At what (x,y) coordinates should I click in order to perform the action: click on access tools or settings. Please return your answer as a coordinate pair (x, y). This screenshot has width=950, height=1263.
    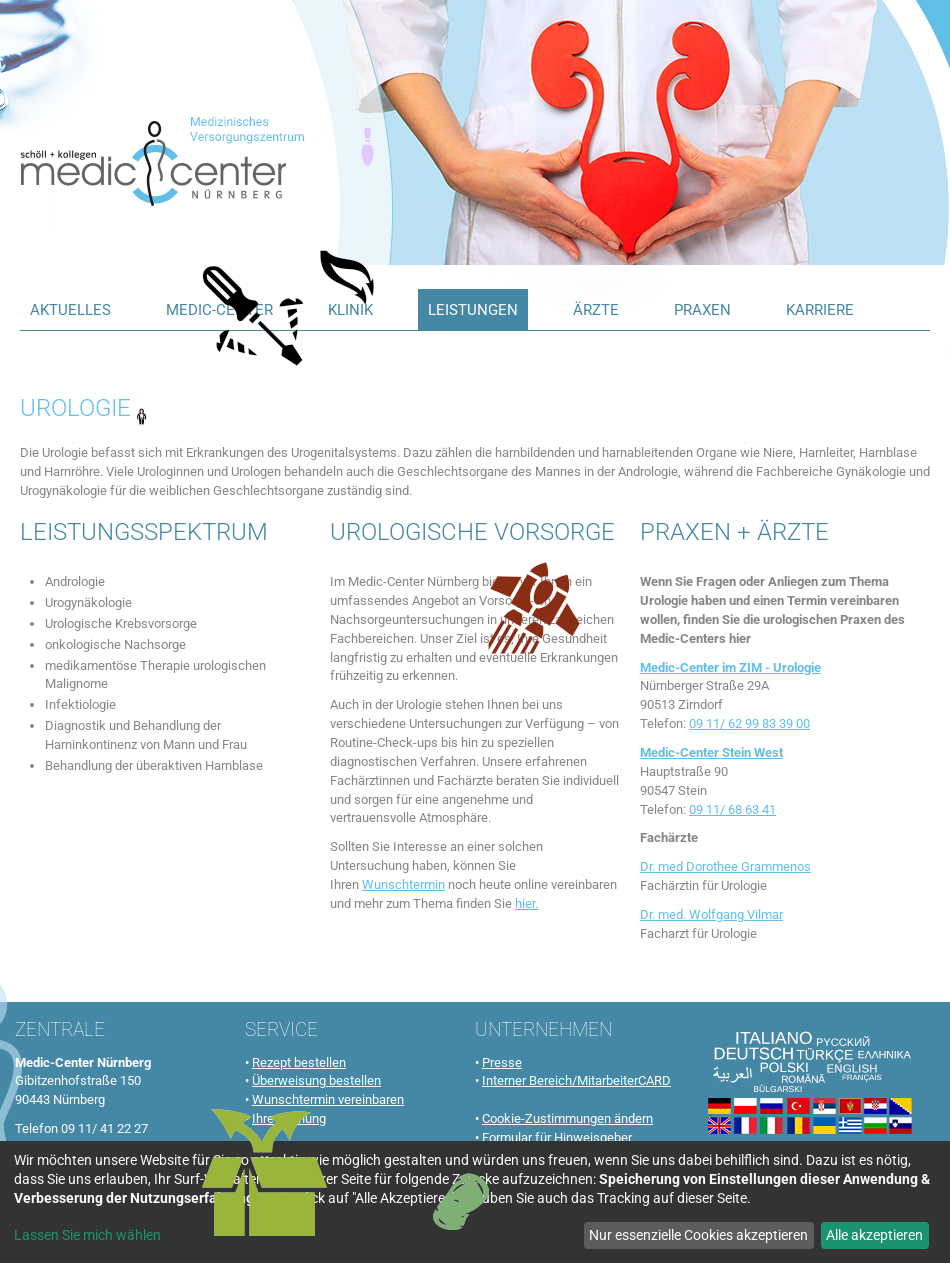
    Looking at the image, I should click on (253, 316).